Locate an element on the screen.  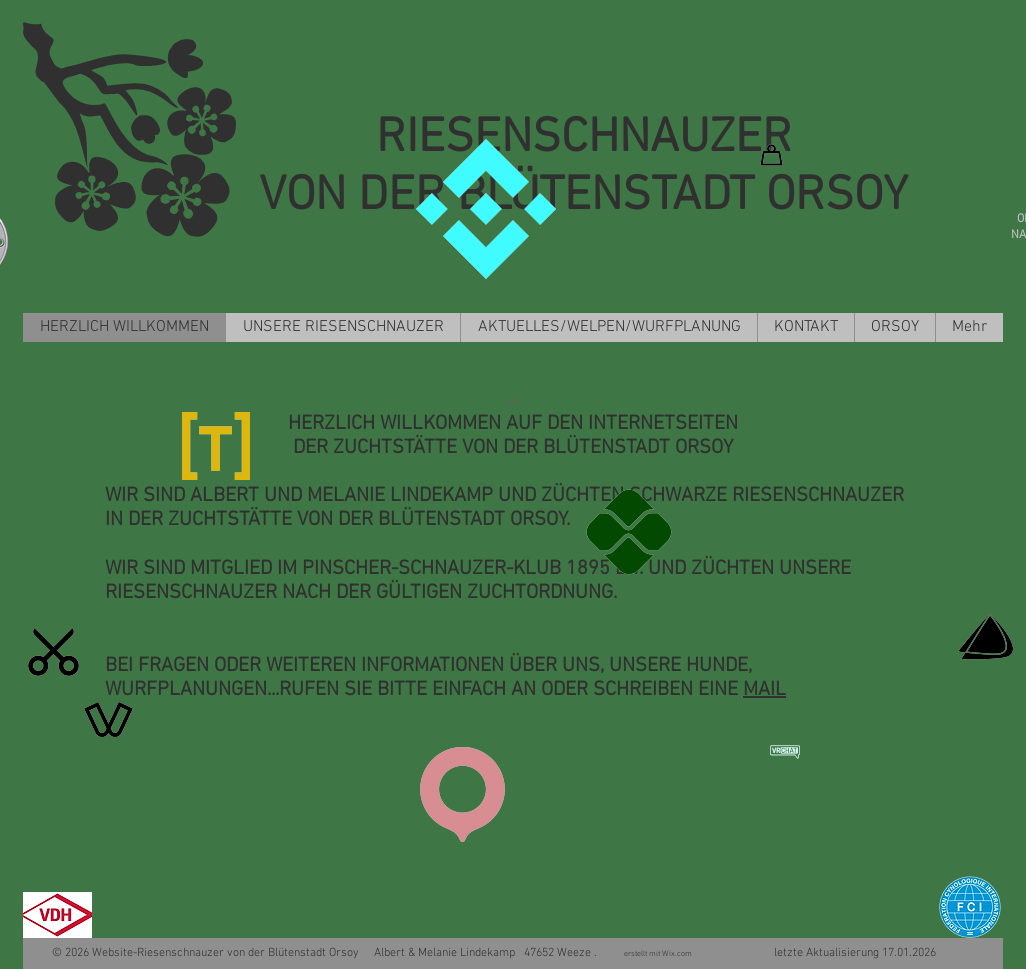
view item weight or mass is located at coordinates (771, 155).